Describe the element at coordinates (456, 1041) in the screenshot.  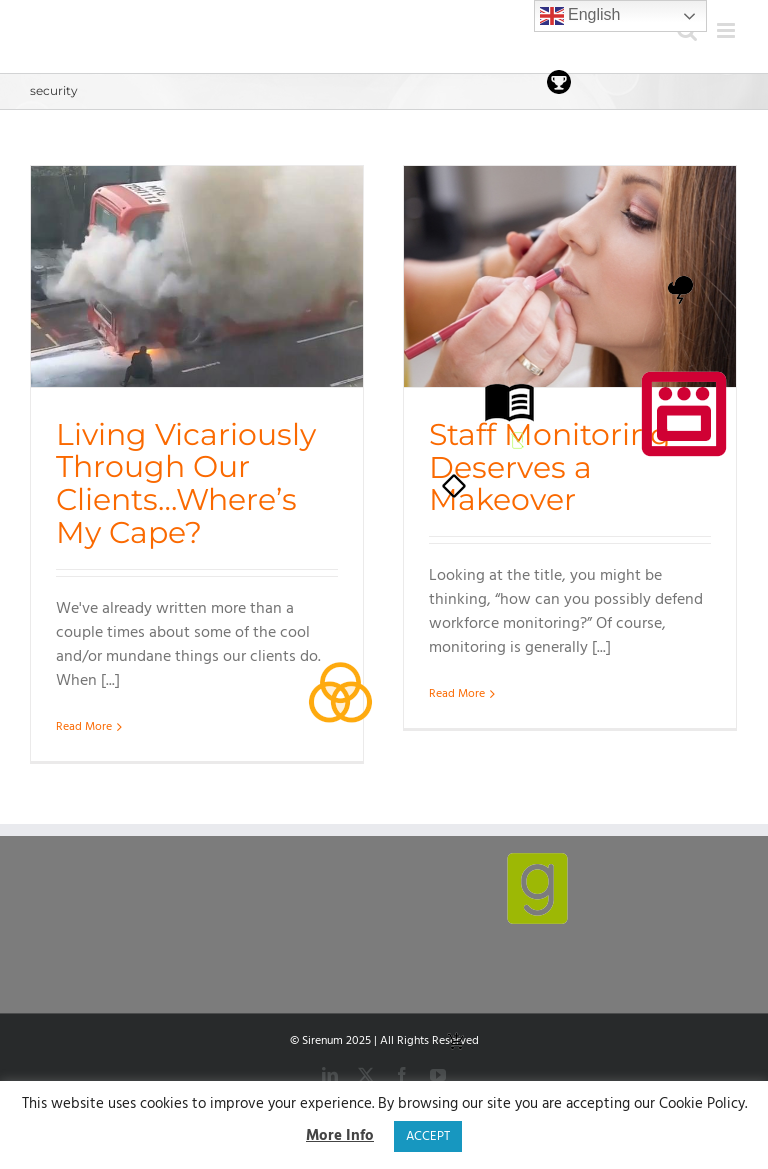
I see `add item to shopping cart` at that location.